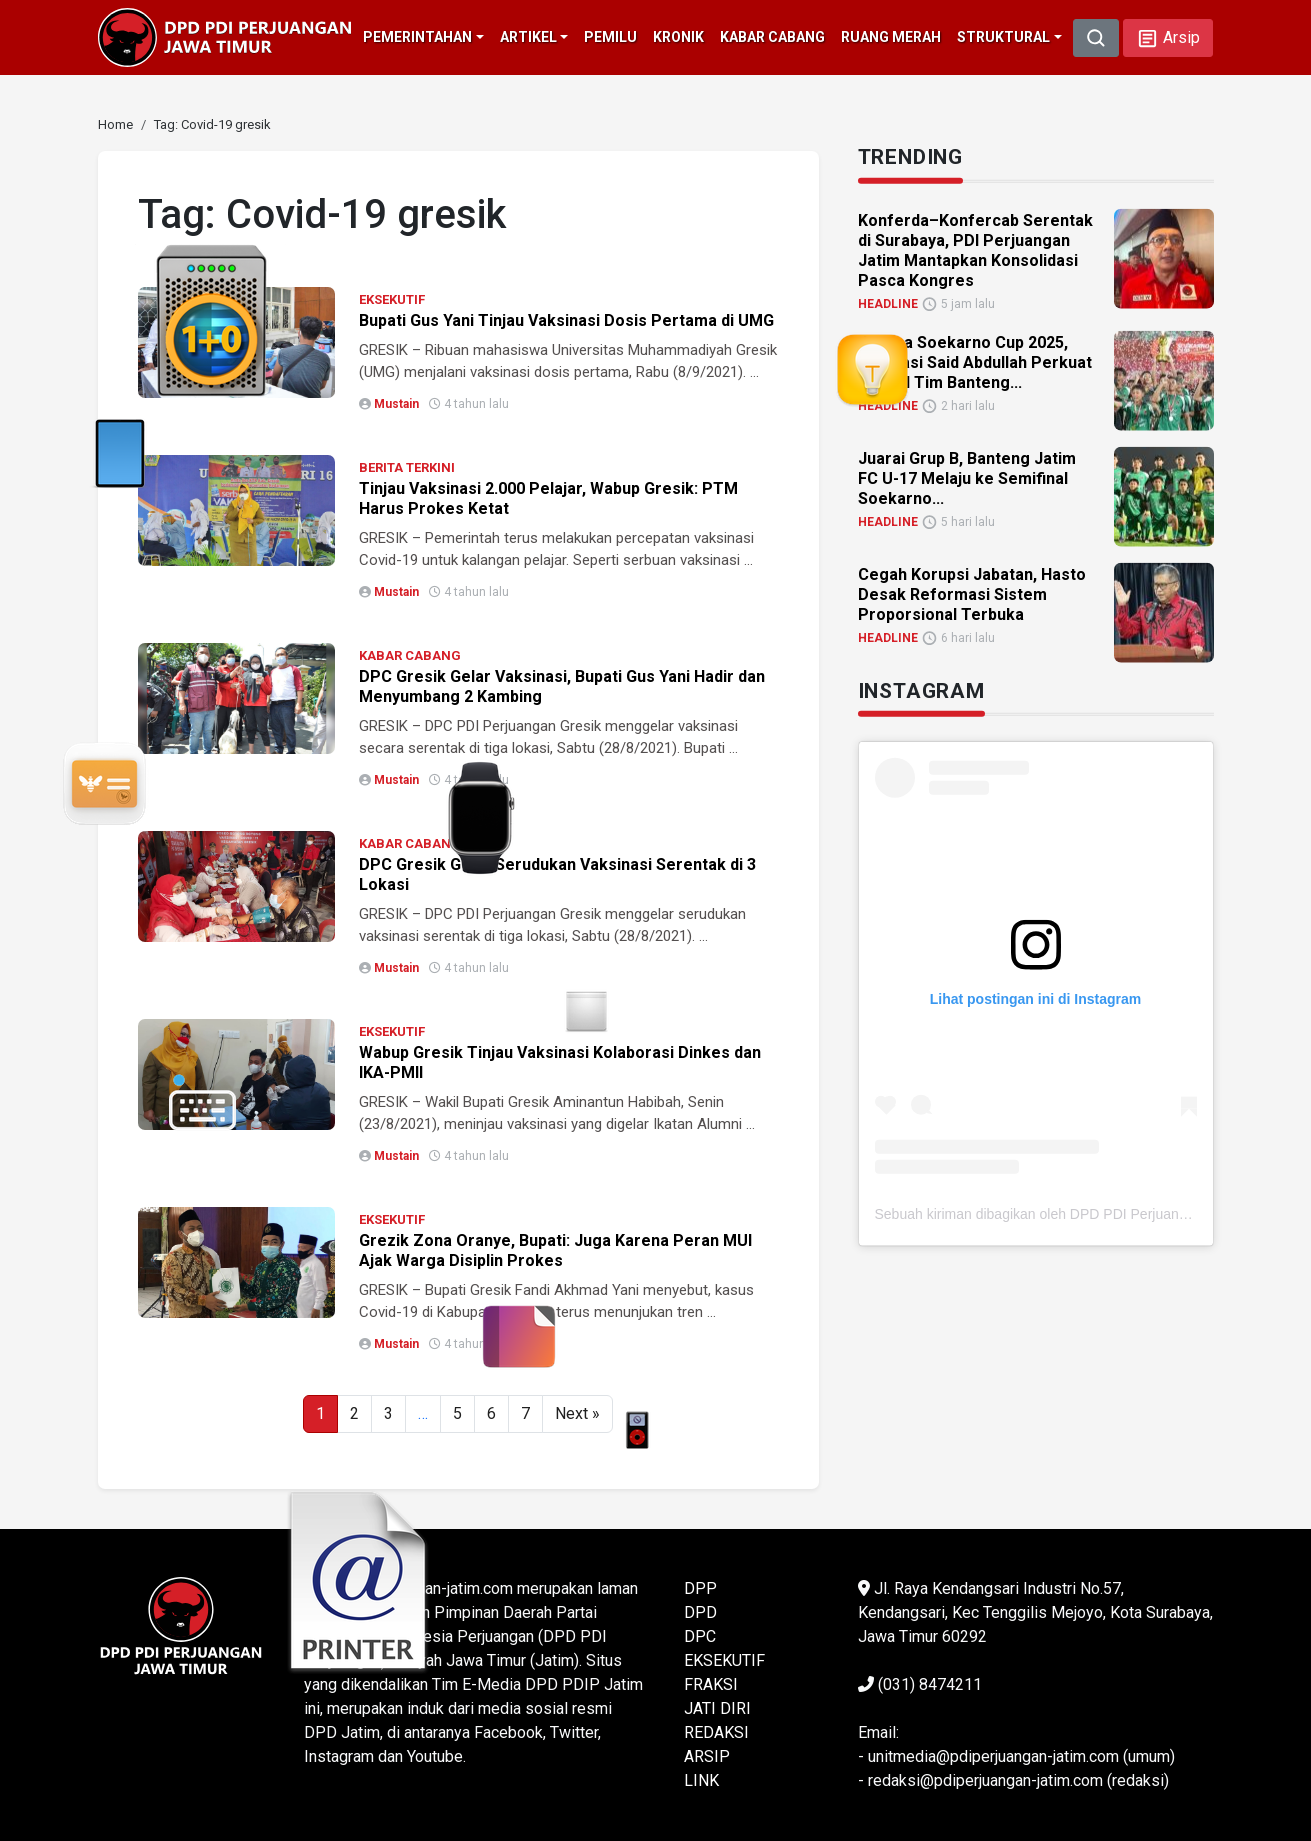 This screenshot has width=1311, height=1841. I want to click on virtual keyboard is currently active, so click(202, 1102).